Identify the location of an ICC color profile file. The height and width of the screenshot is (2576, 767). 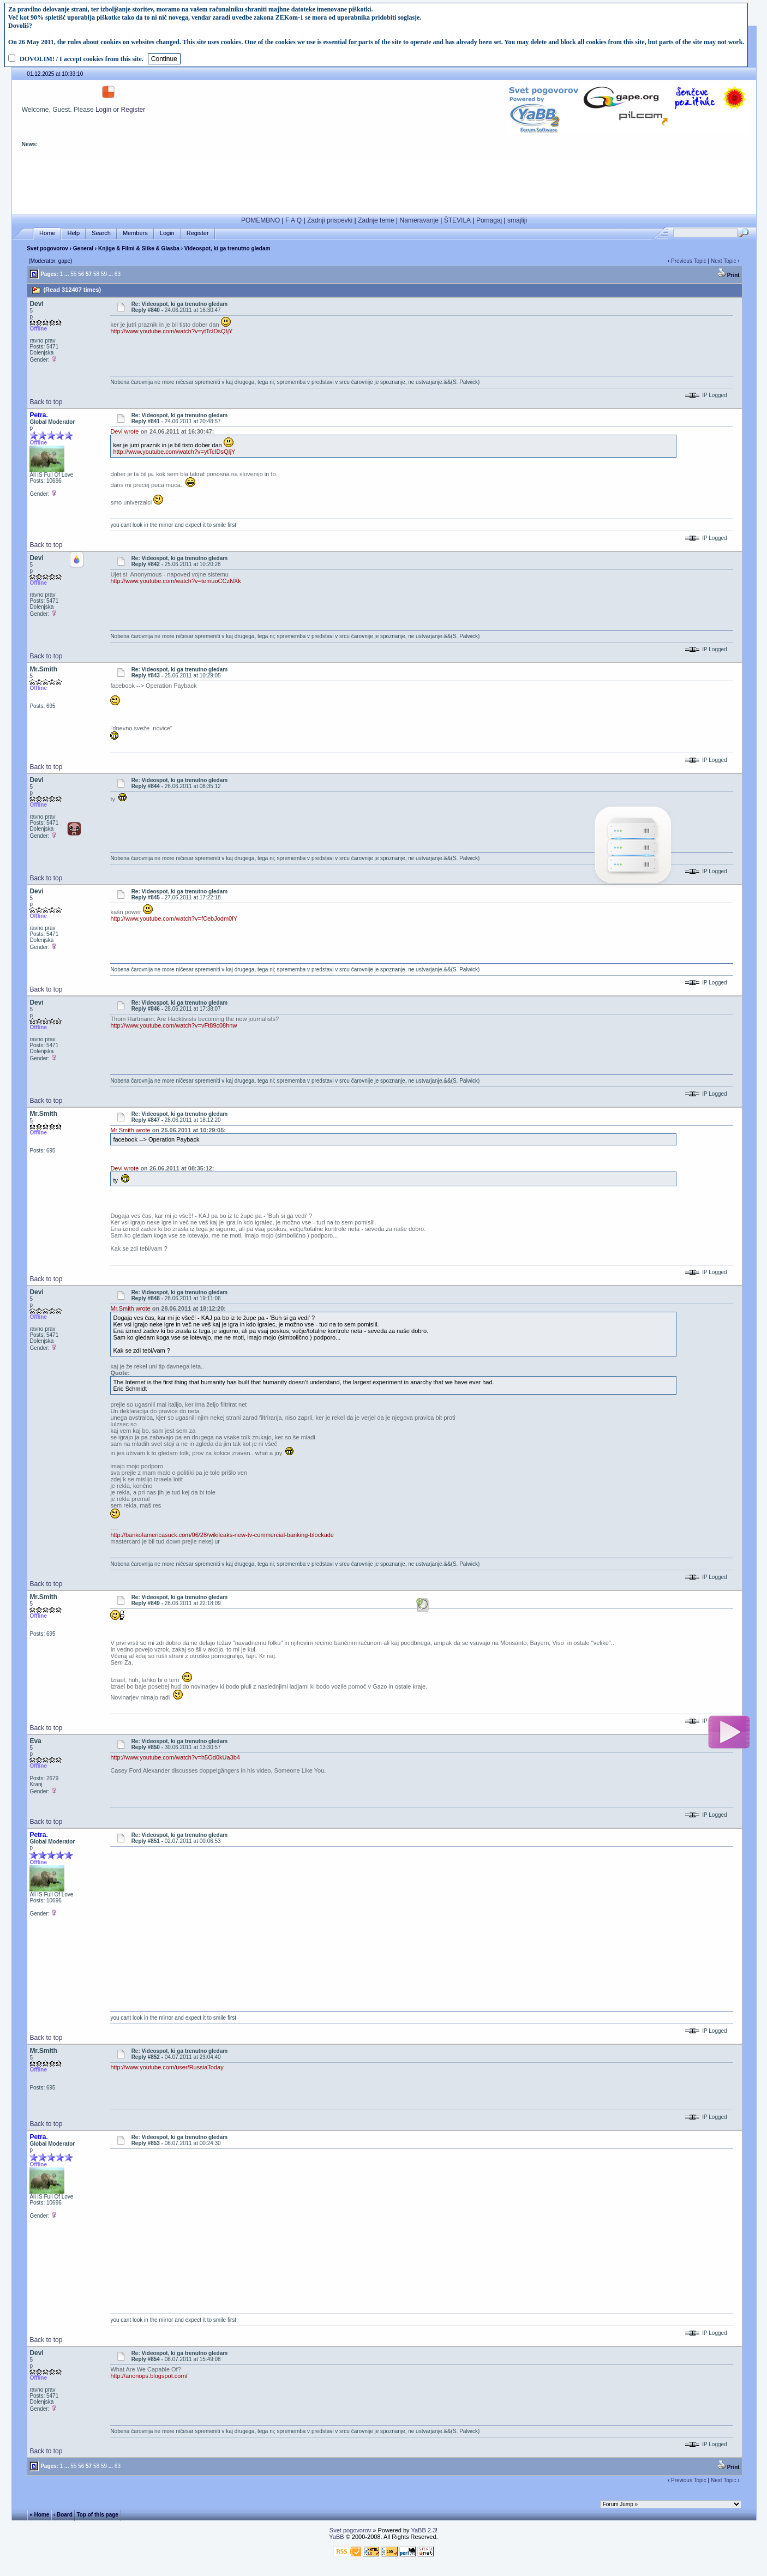
(76, 559).